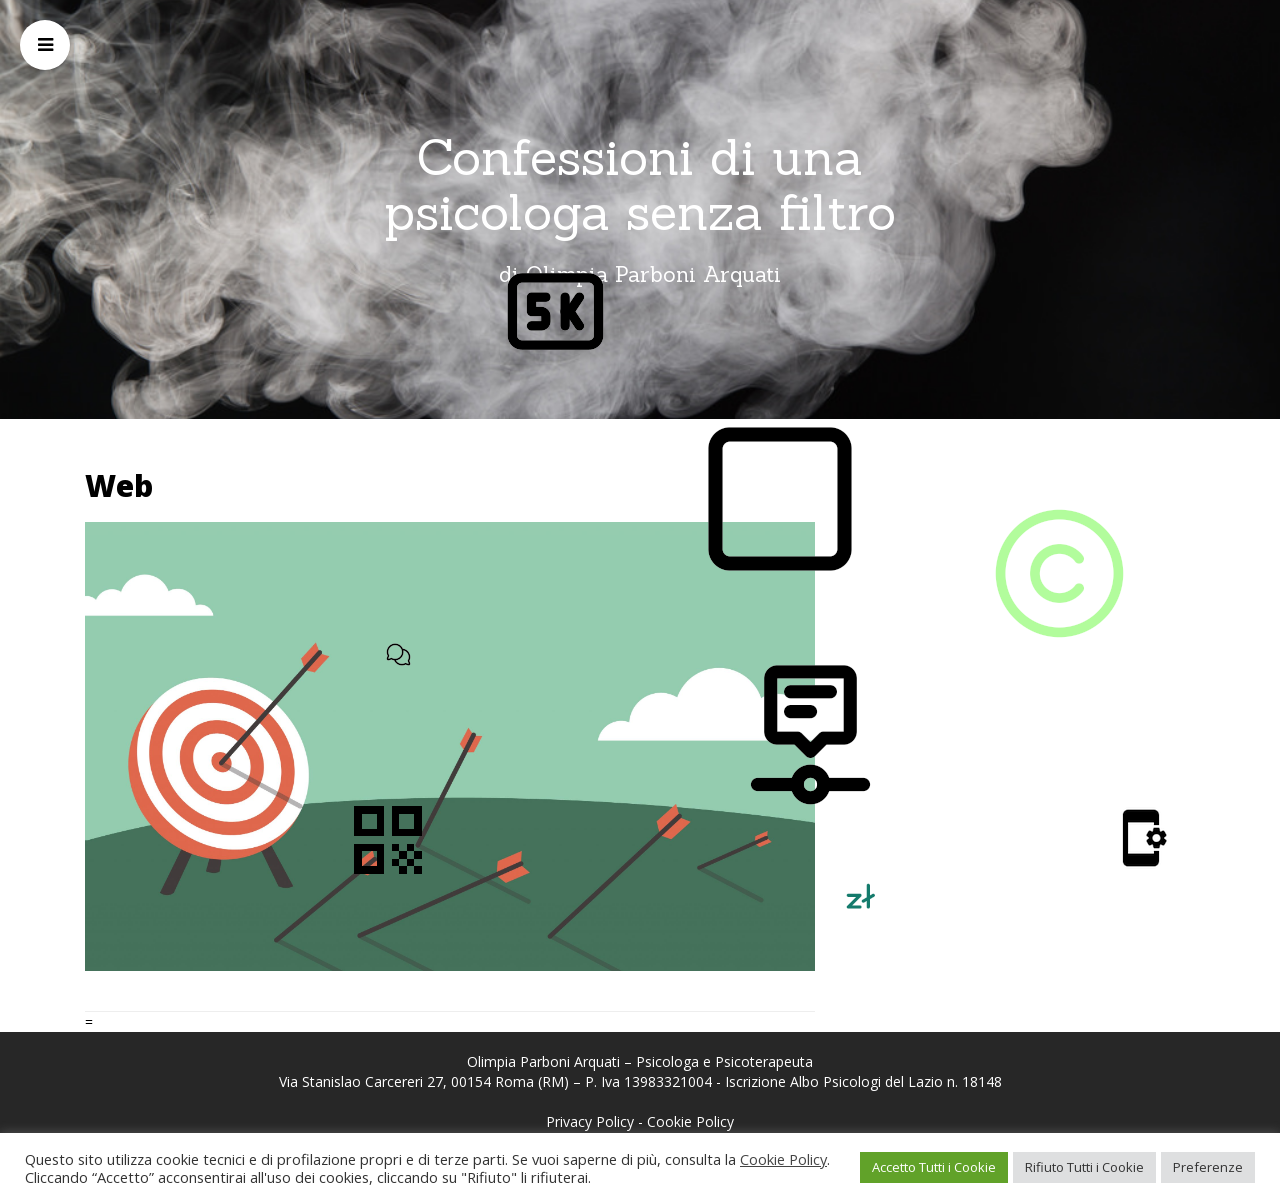  What do you see at coordinates (860, 897) in the screenshot?
I see `indicates price or amount in Polish złoty` at bounding box center [860, 897].